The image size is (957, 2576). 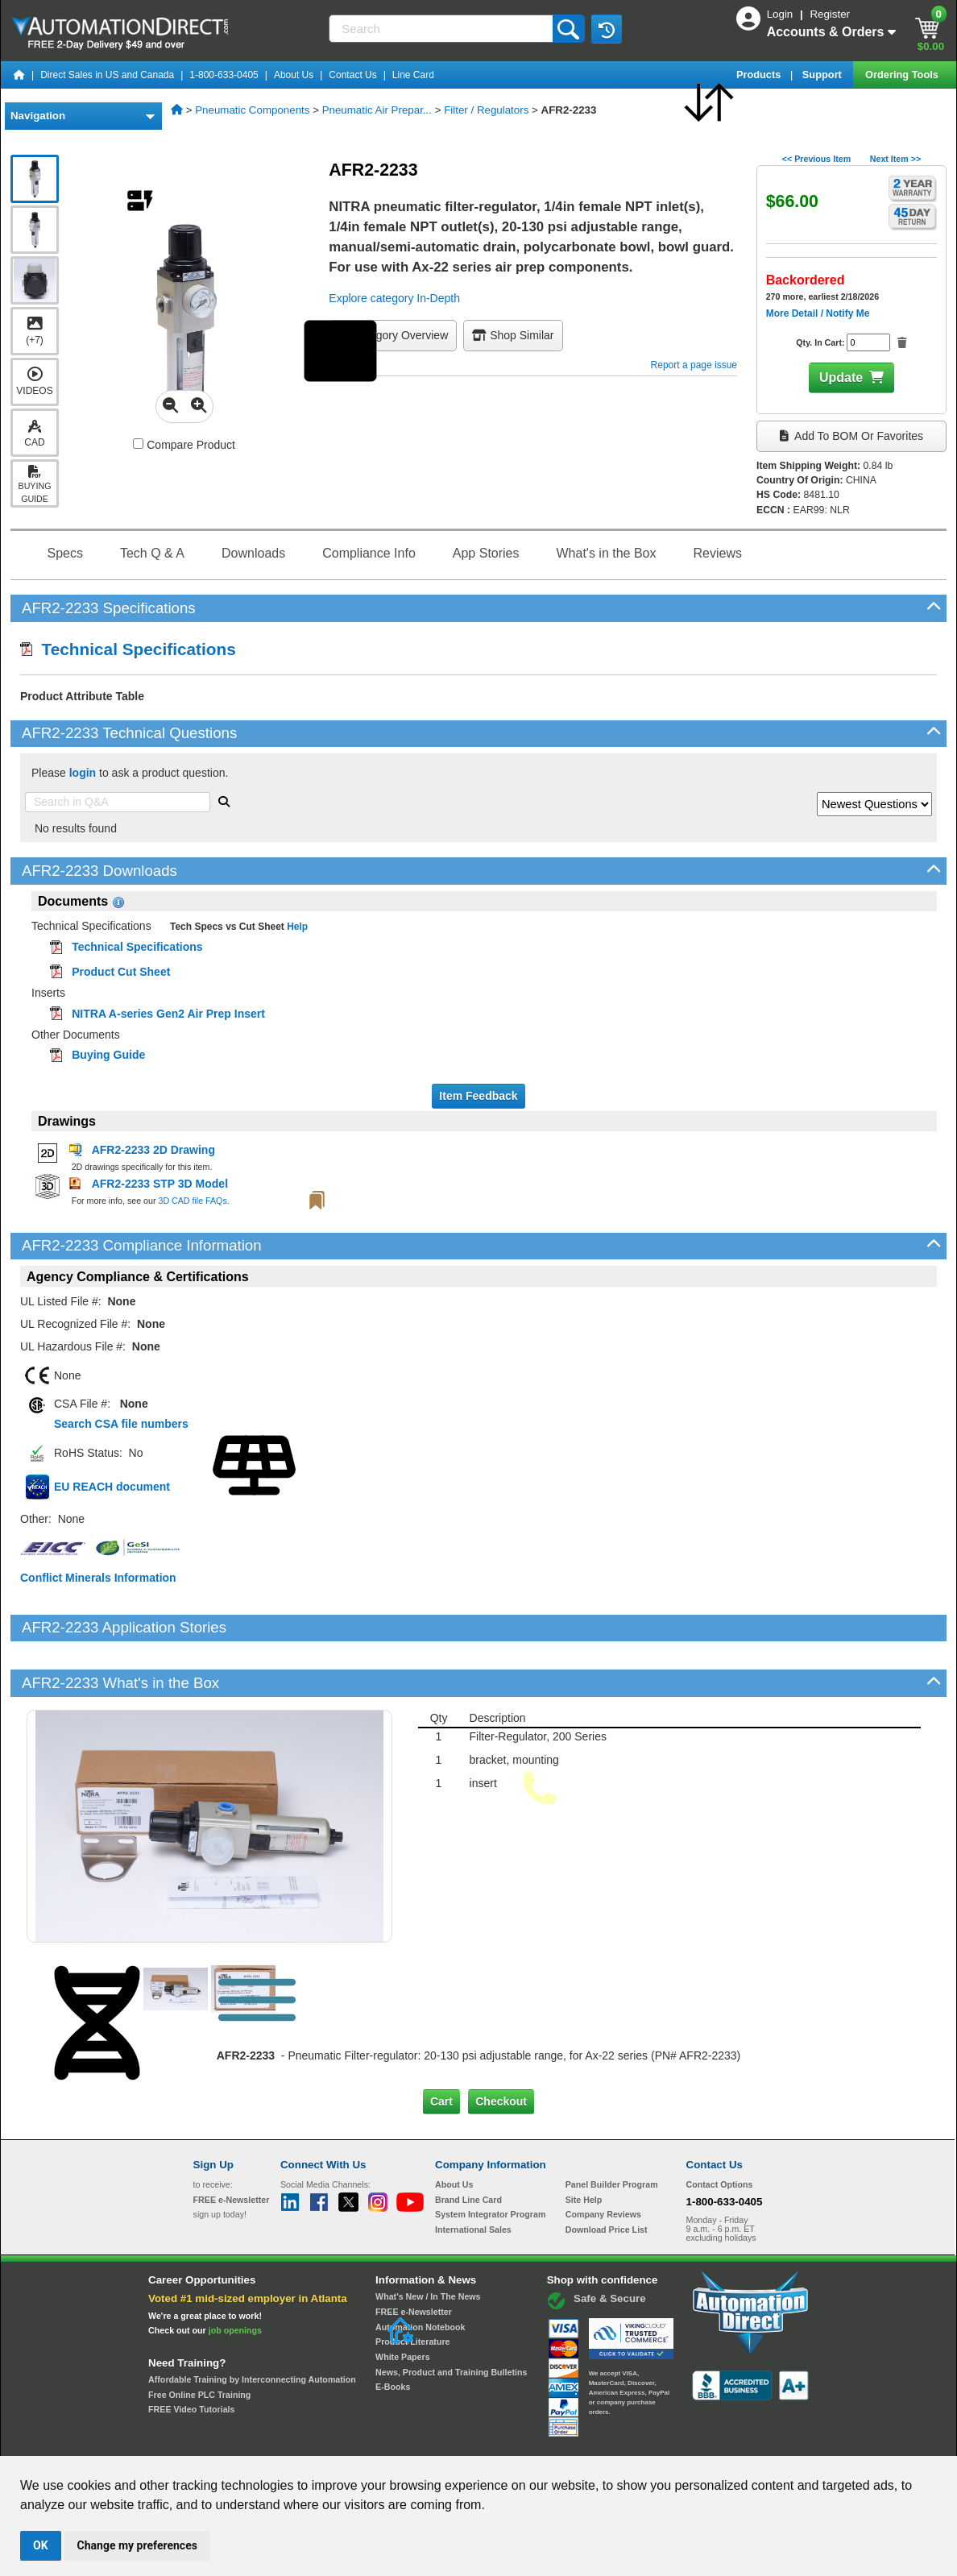 What do you see at coordinates (97, 2022) in the screenshot?
I see `access genetics or DNA-related features` at bounding box center [97, 2022].